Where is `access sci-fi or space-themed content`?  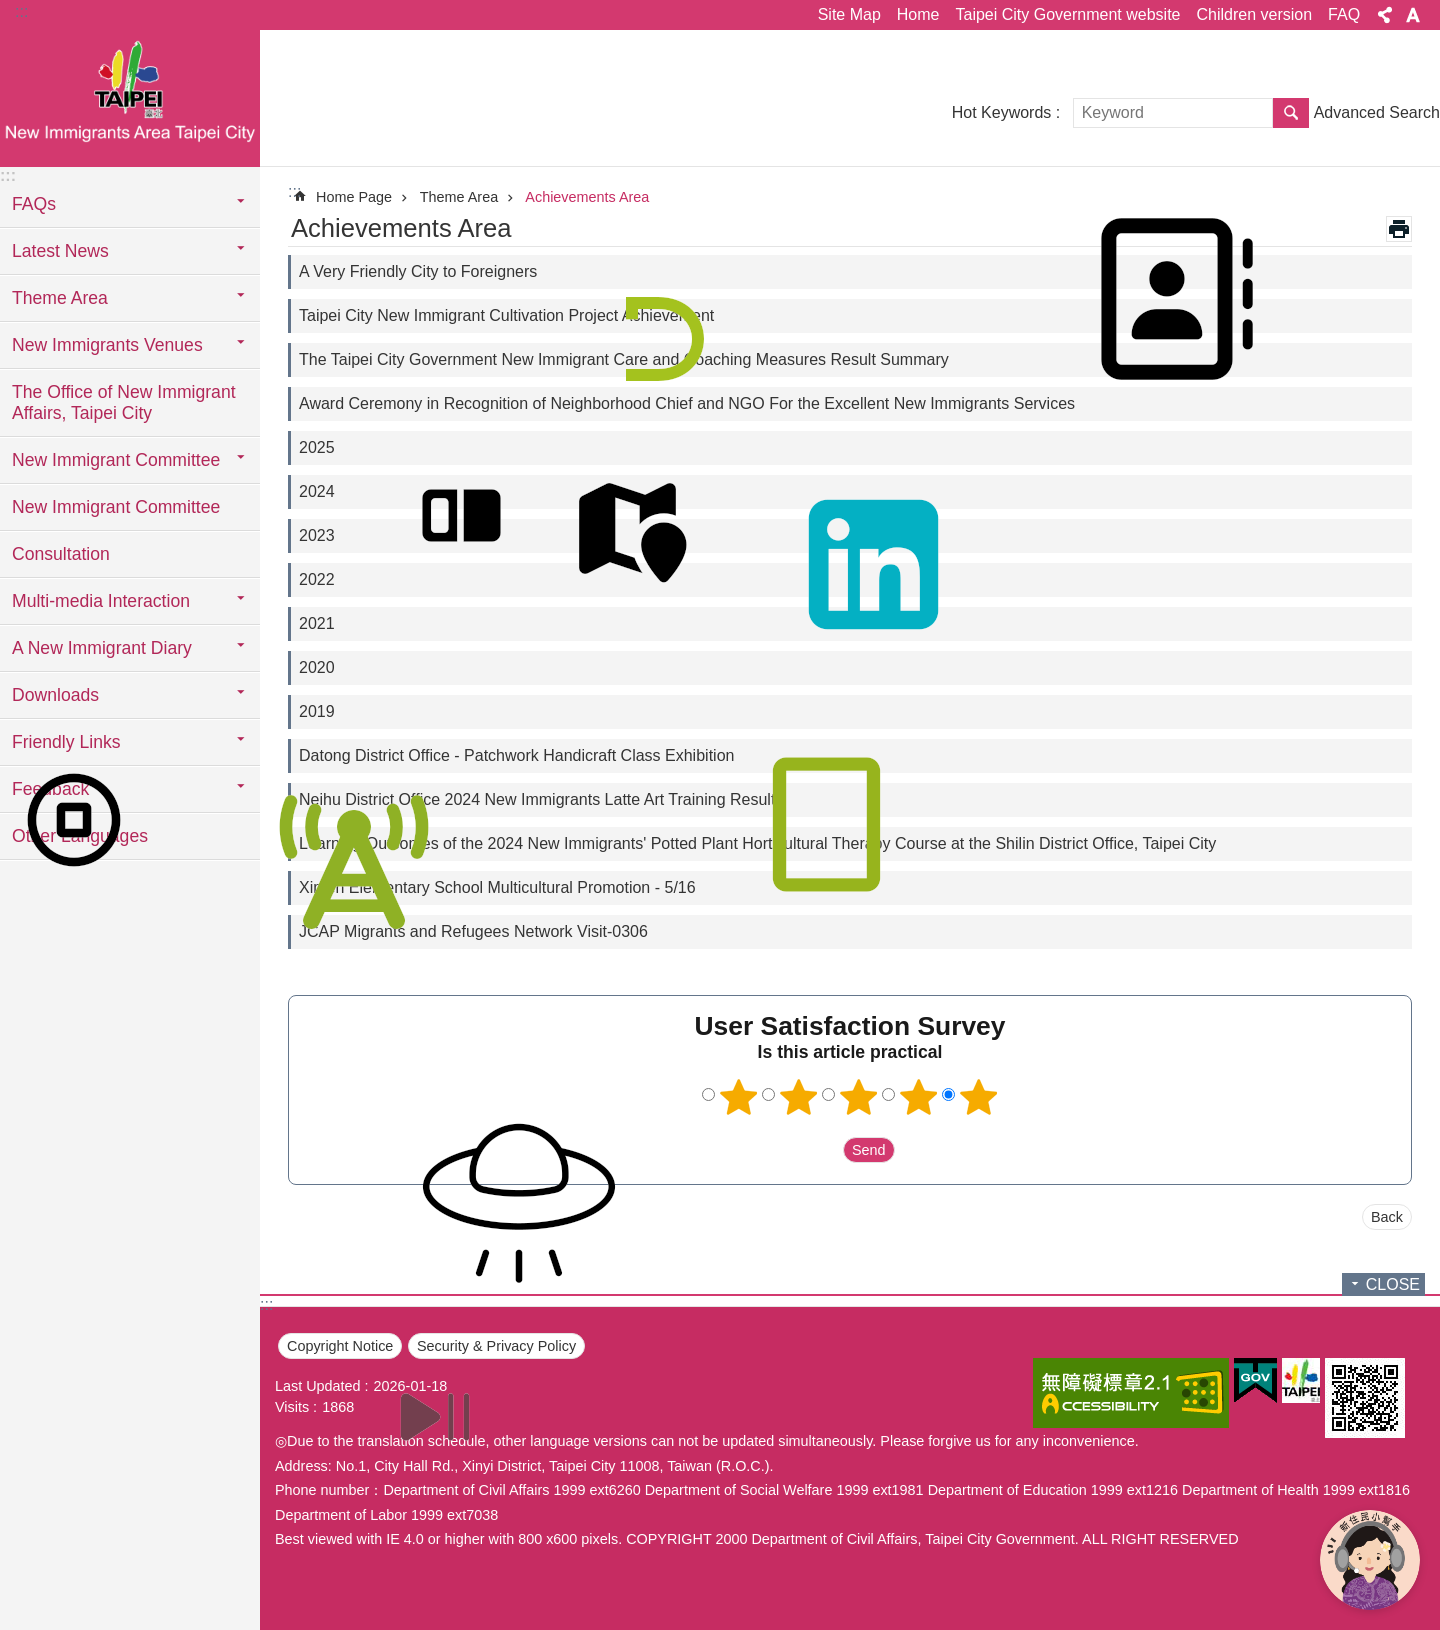
access sci-fi or space-themed content is located at coordinates (519, 1200).